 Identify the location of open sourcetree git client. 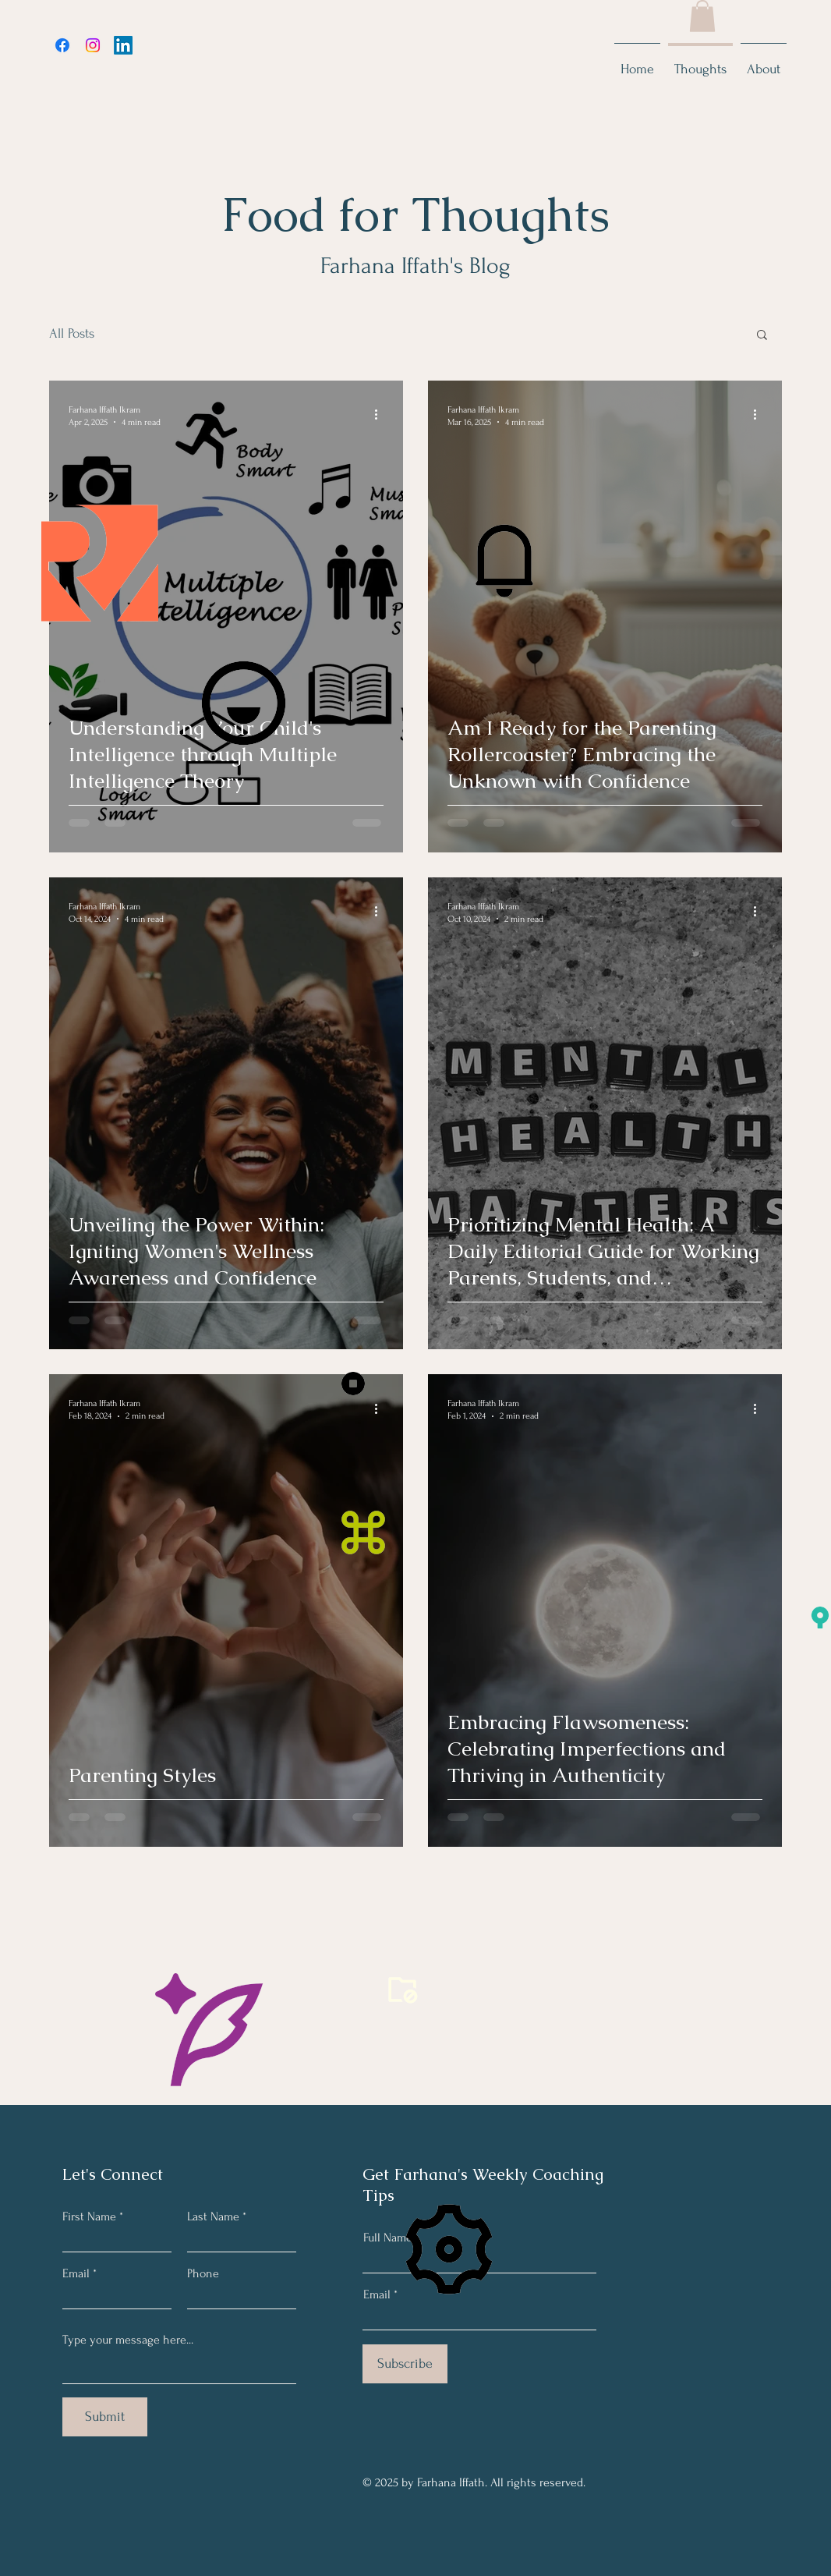
(820, 1618).